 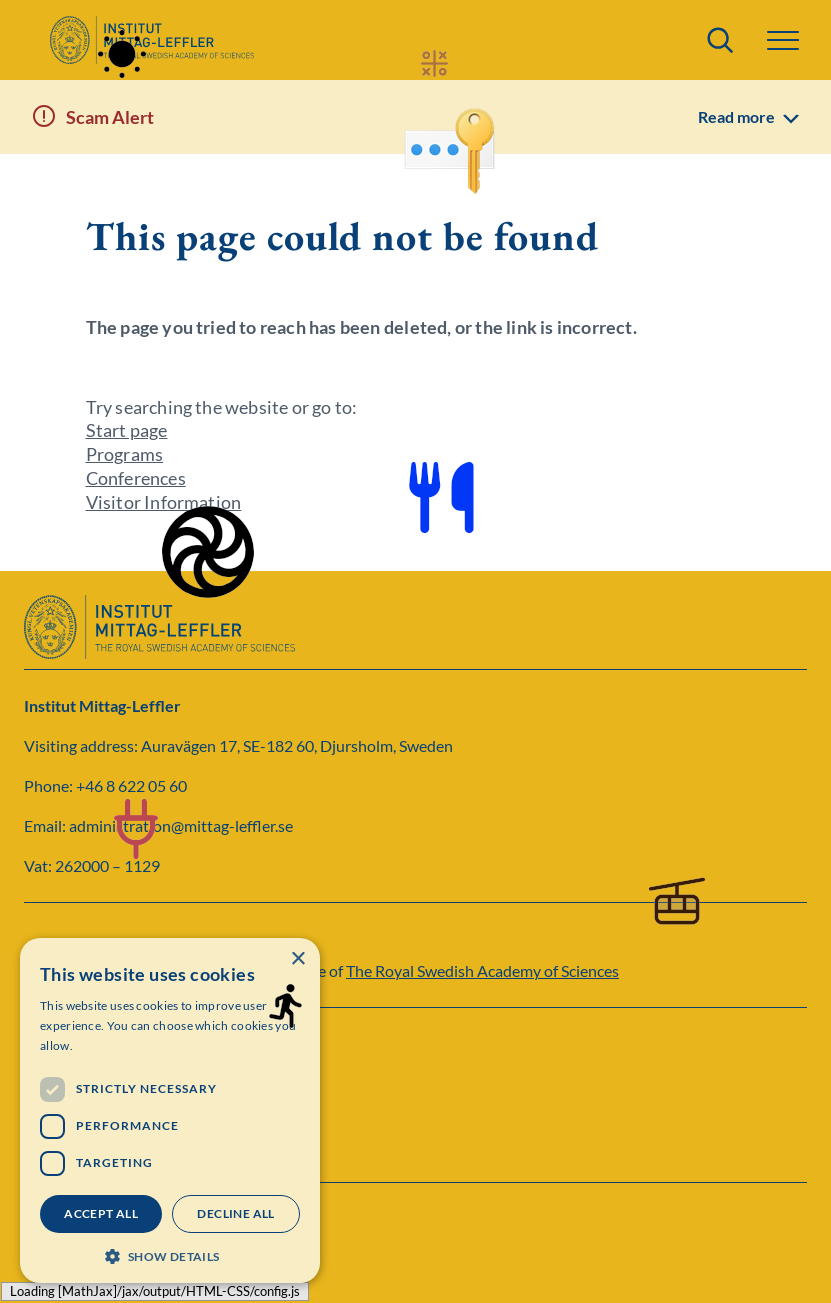 I want to click on adjust screen brightness to low, so click(x=122, y=54).